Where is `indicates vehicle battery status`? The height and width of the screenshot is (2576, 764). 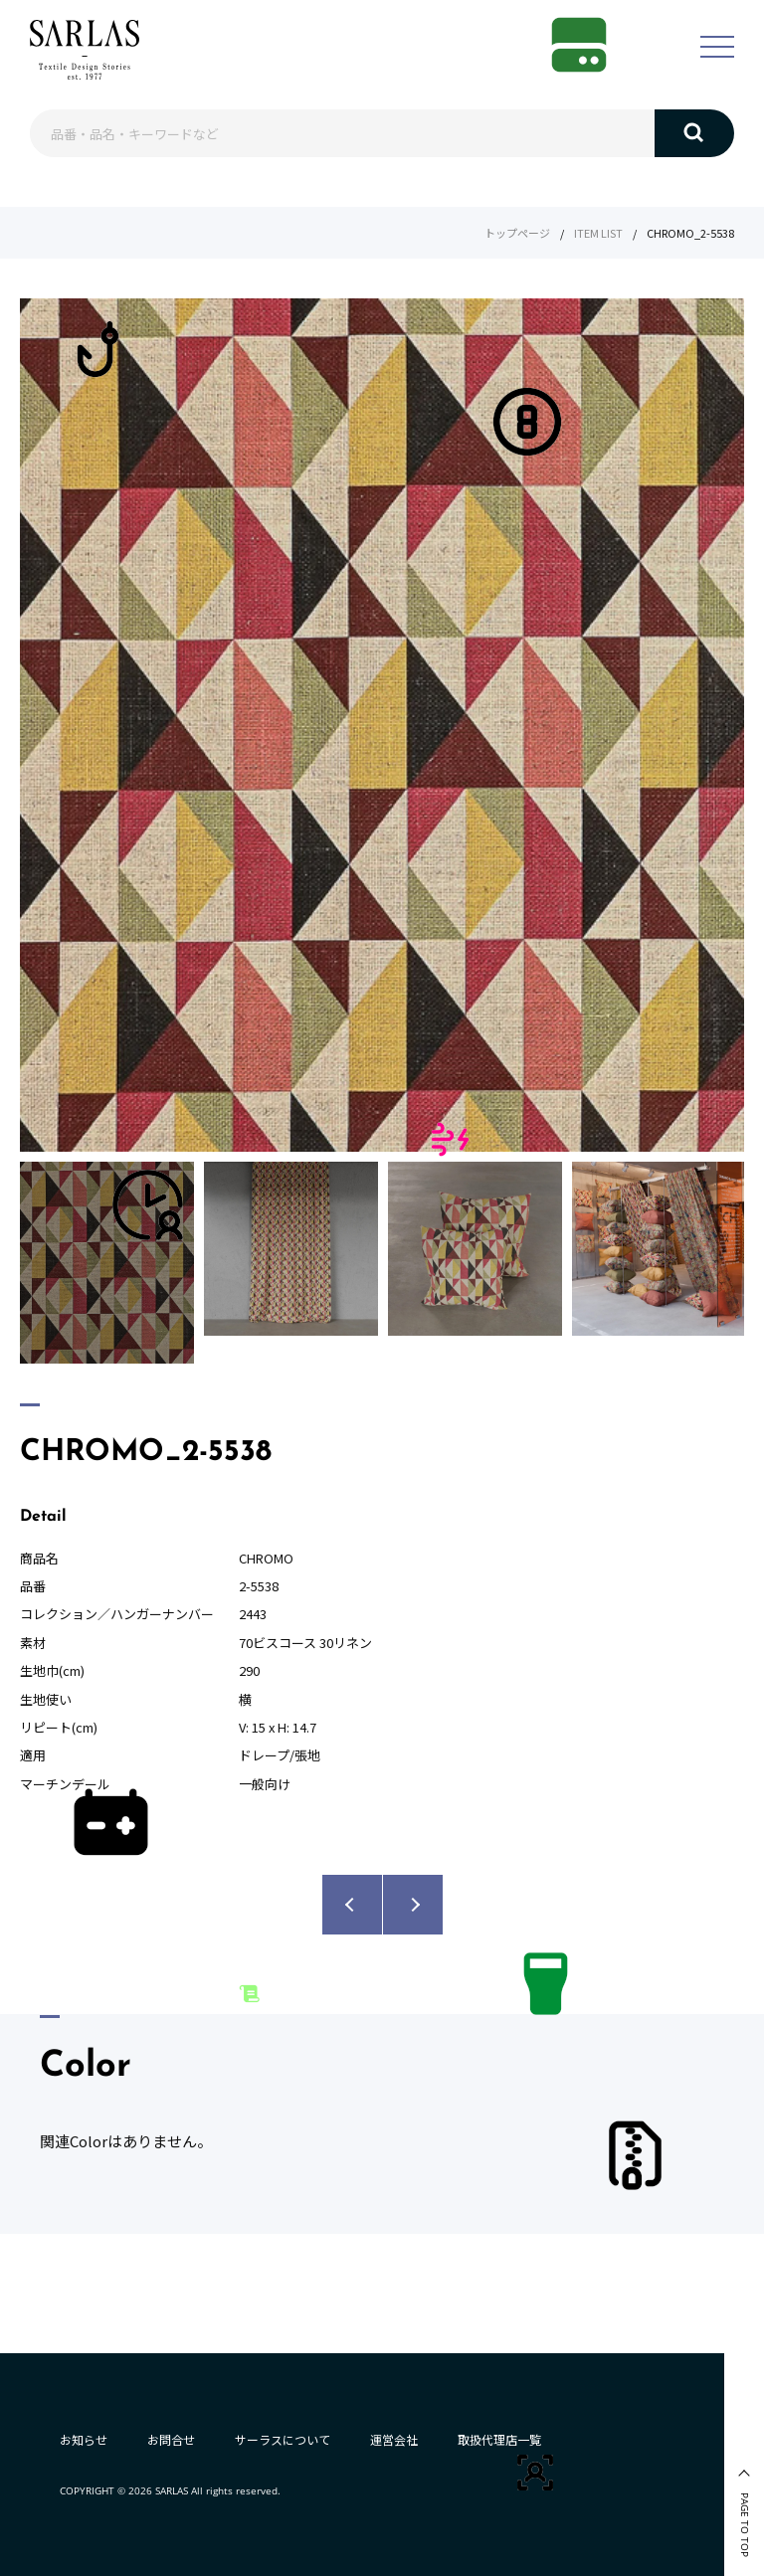
indicates vehicle battery status is located at coordinates (110, 1825).